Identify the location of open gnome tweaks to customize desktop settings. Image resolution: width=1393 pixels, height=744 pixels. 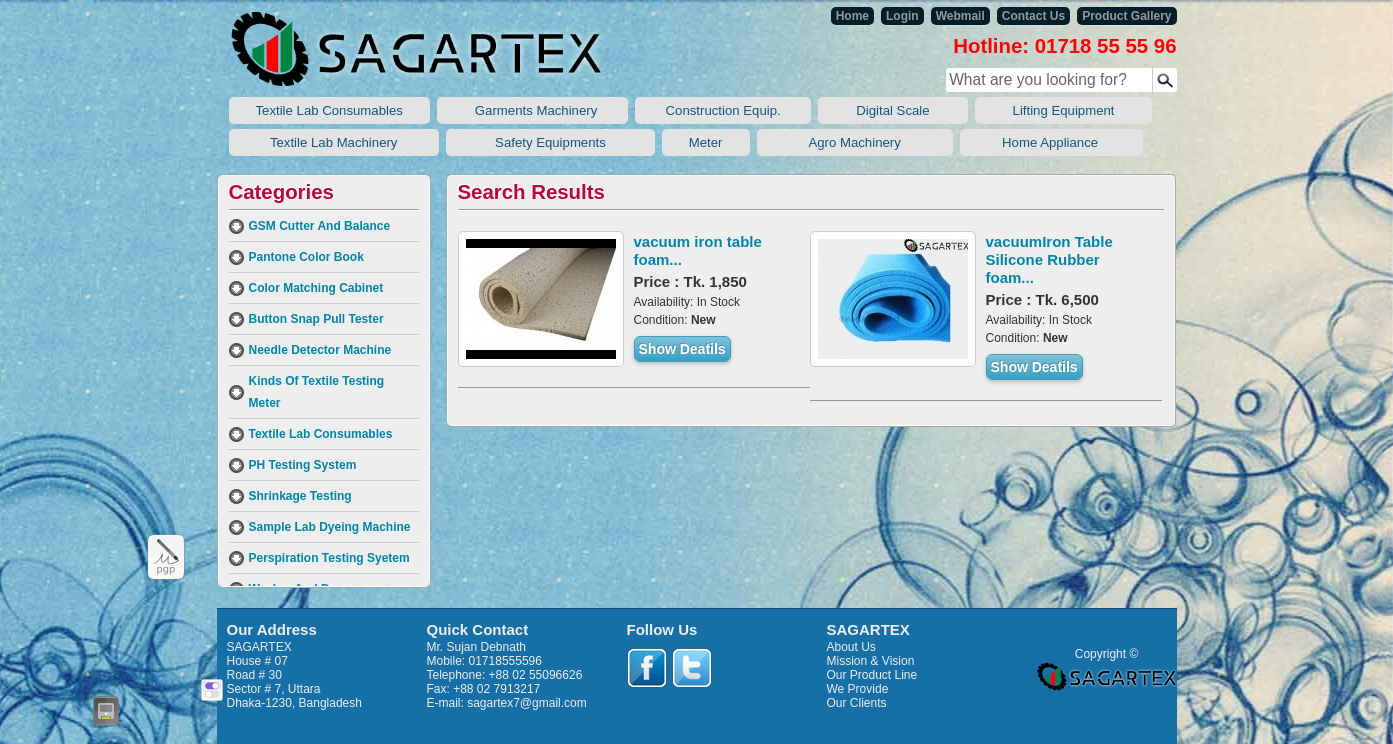
(212, 690).